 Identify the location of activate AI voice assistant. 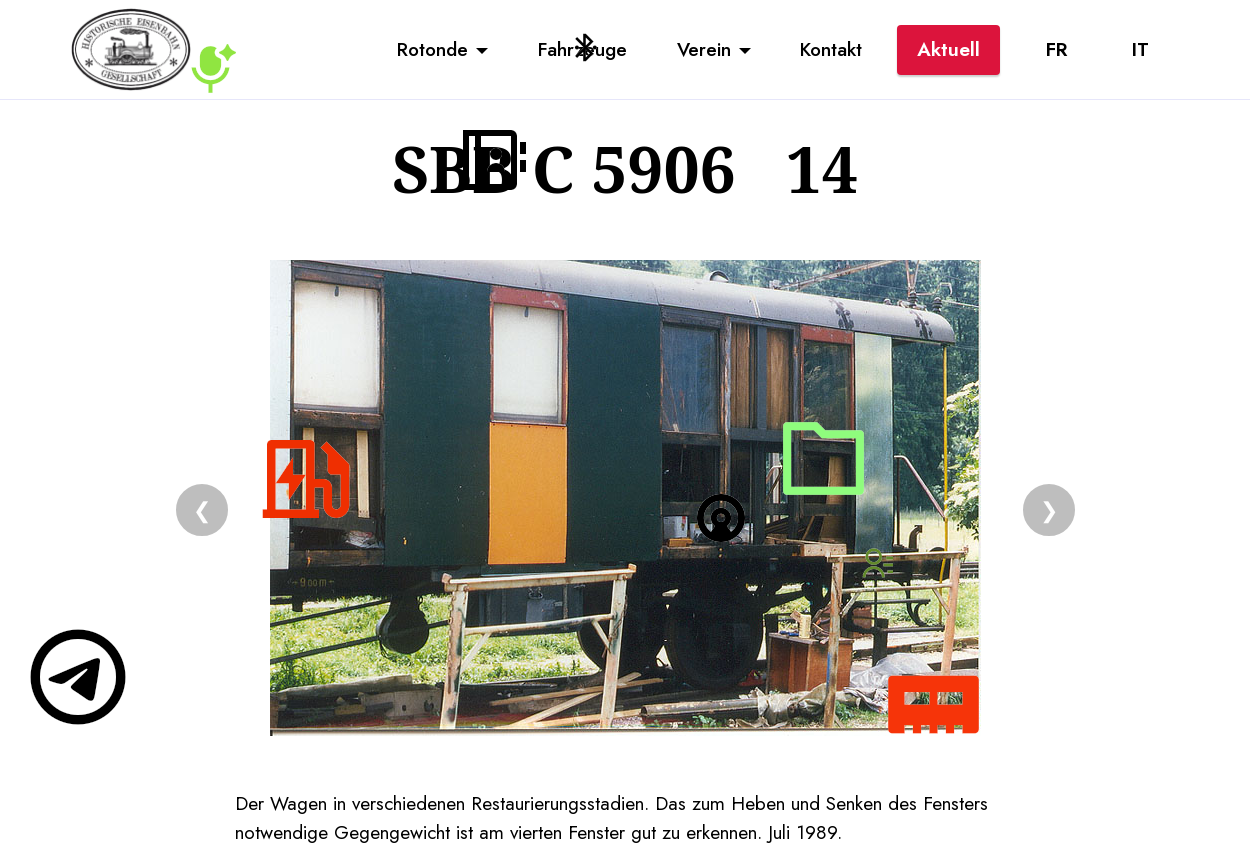
(210, 69).